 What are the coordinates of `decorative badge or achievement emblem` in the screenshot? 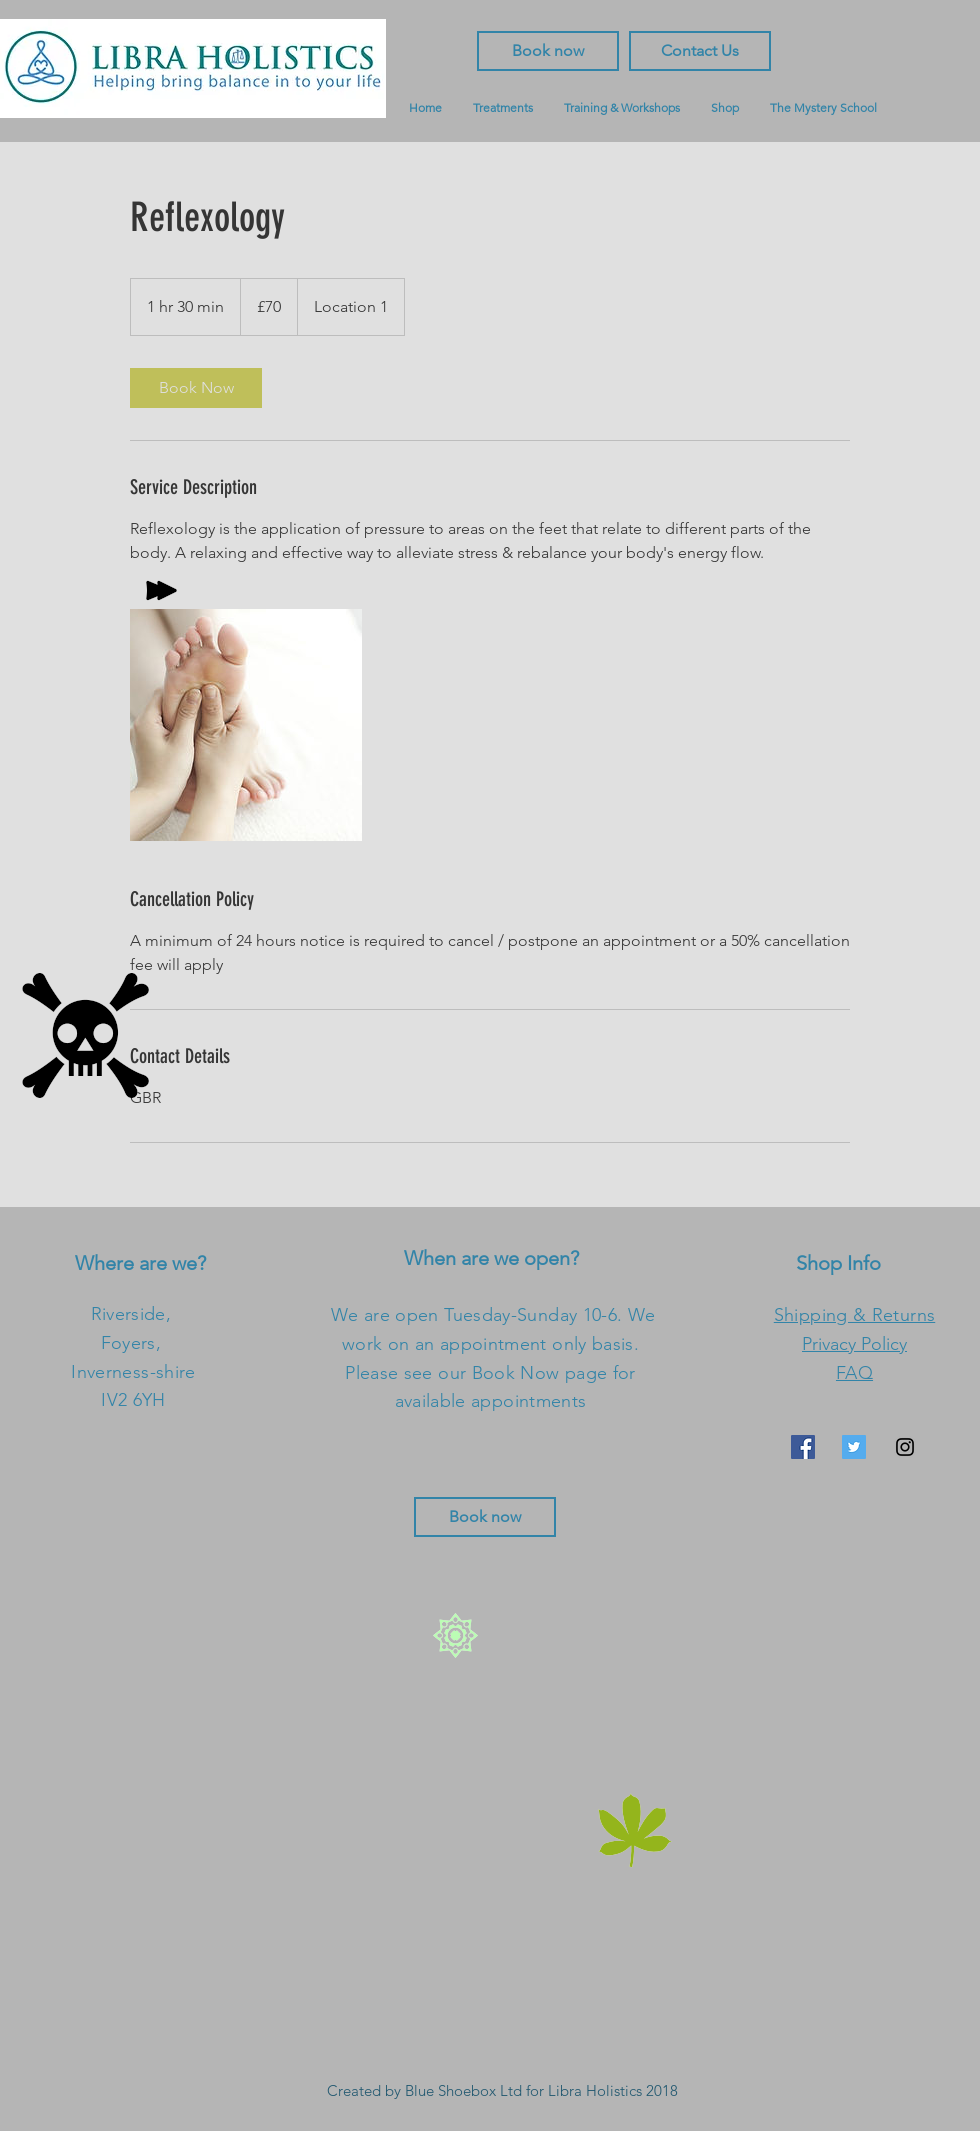 It's located at (455, 1635).